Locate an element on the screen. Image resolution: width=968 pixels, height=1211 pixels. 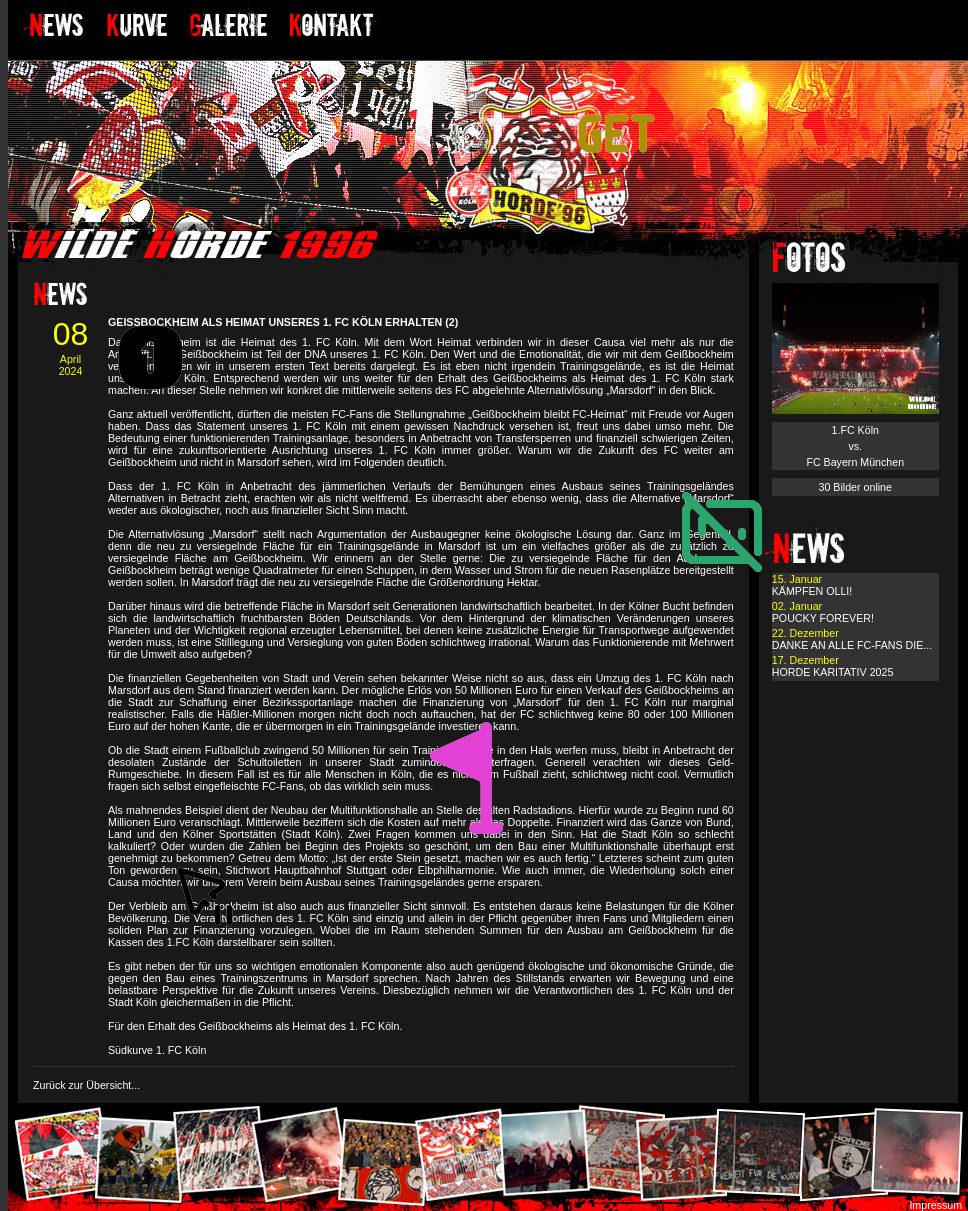
disable aspect ratio lock is located at coordinates (722, 532).